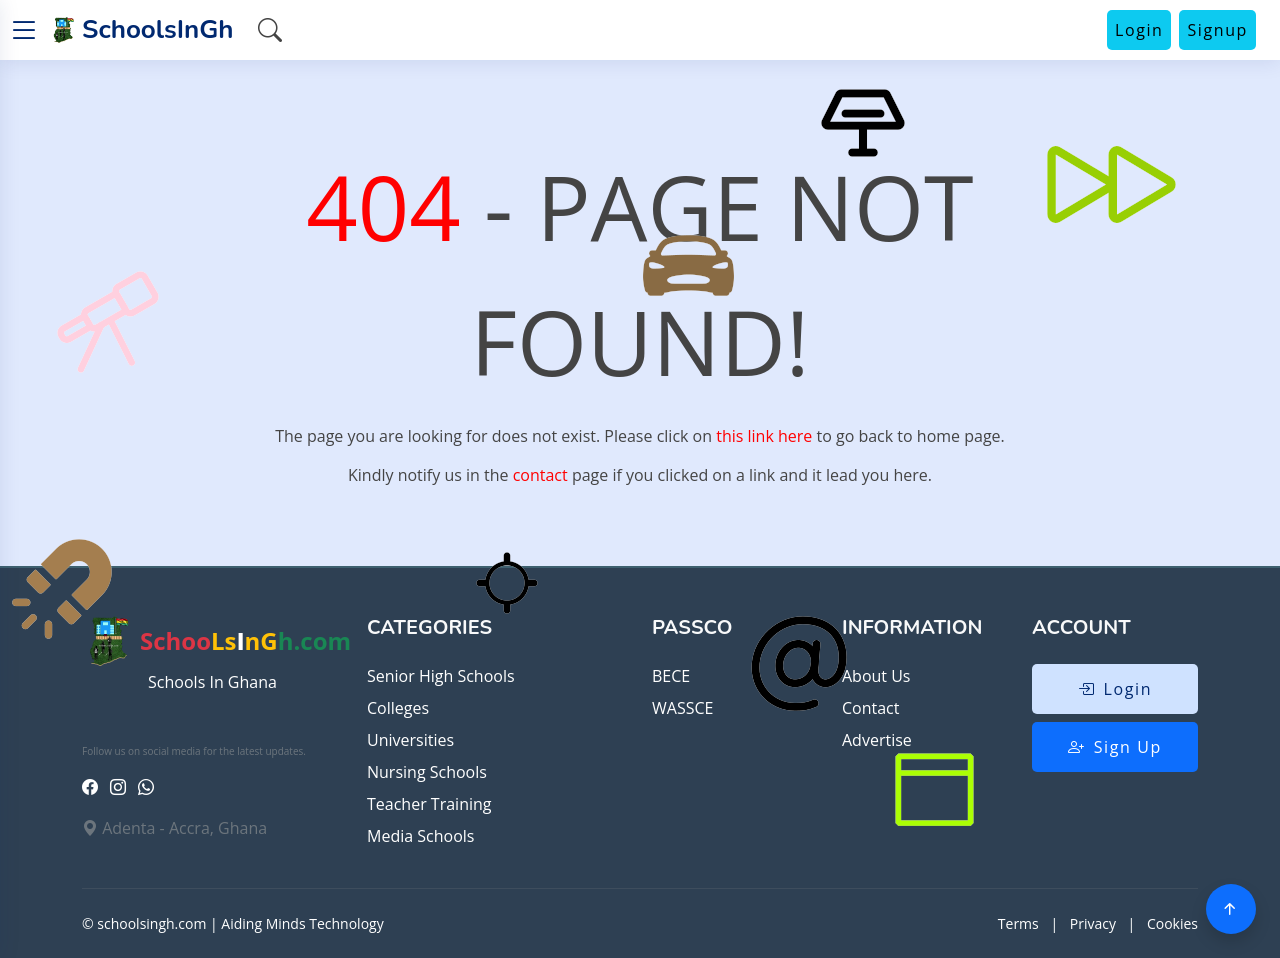 The width and height of the screenshot is (1280, 958). What do you see at coordinates (688, 265) in the screenshot?
I see `access vehicle or car-related features` at bounding box center [688, 265].